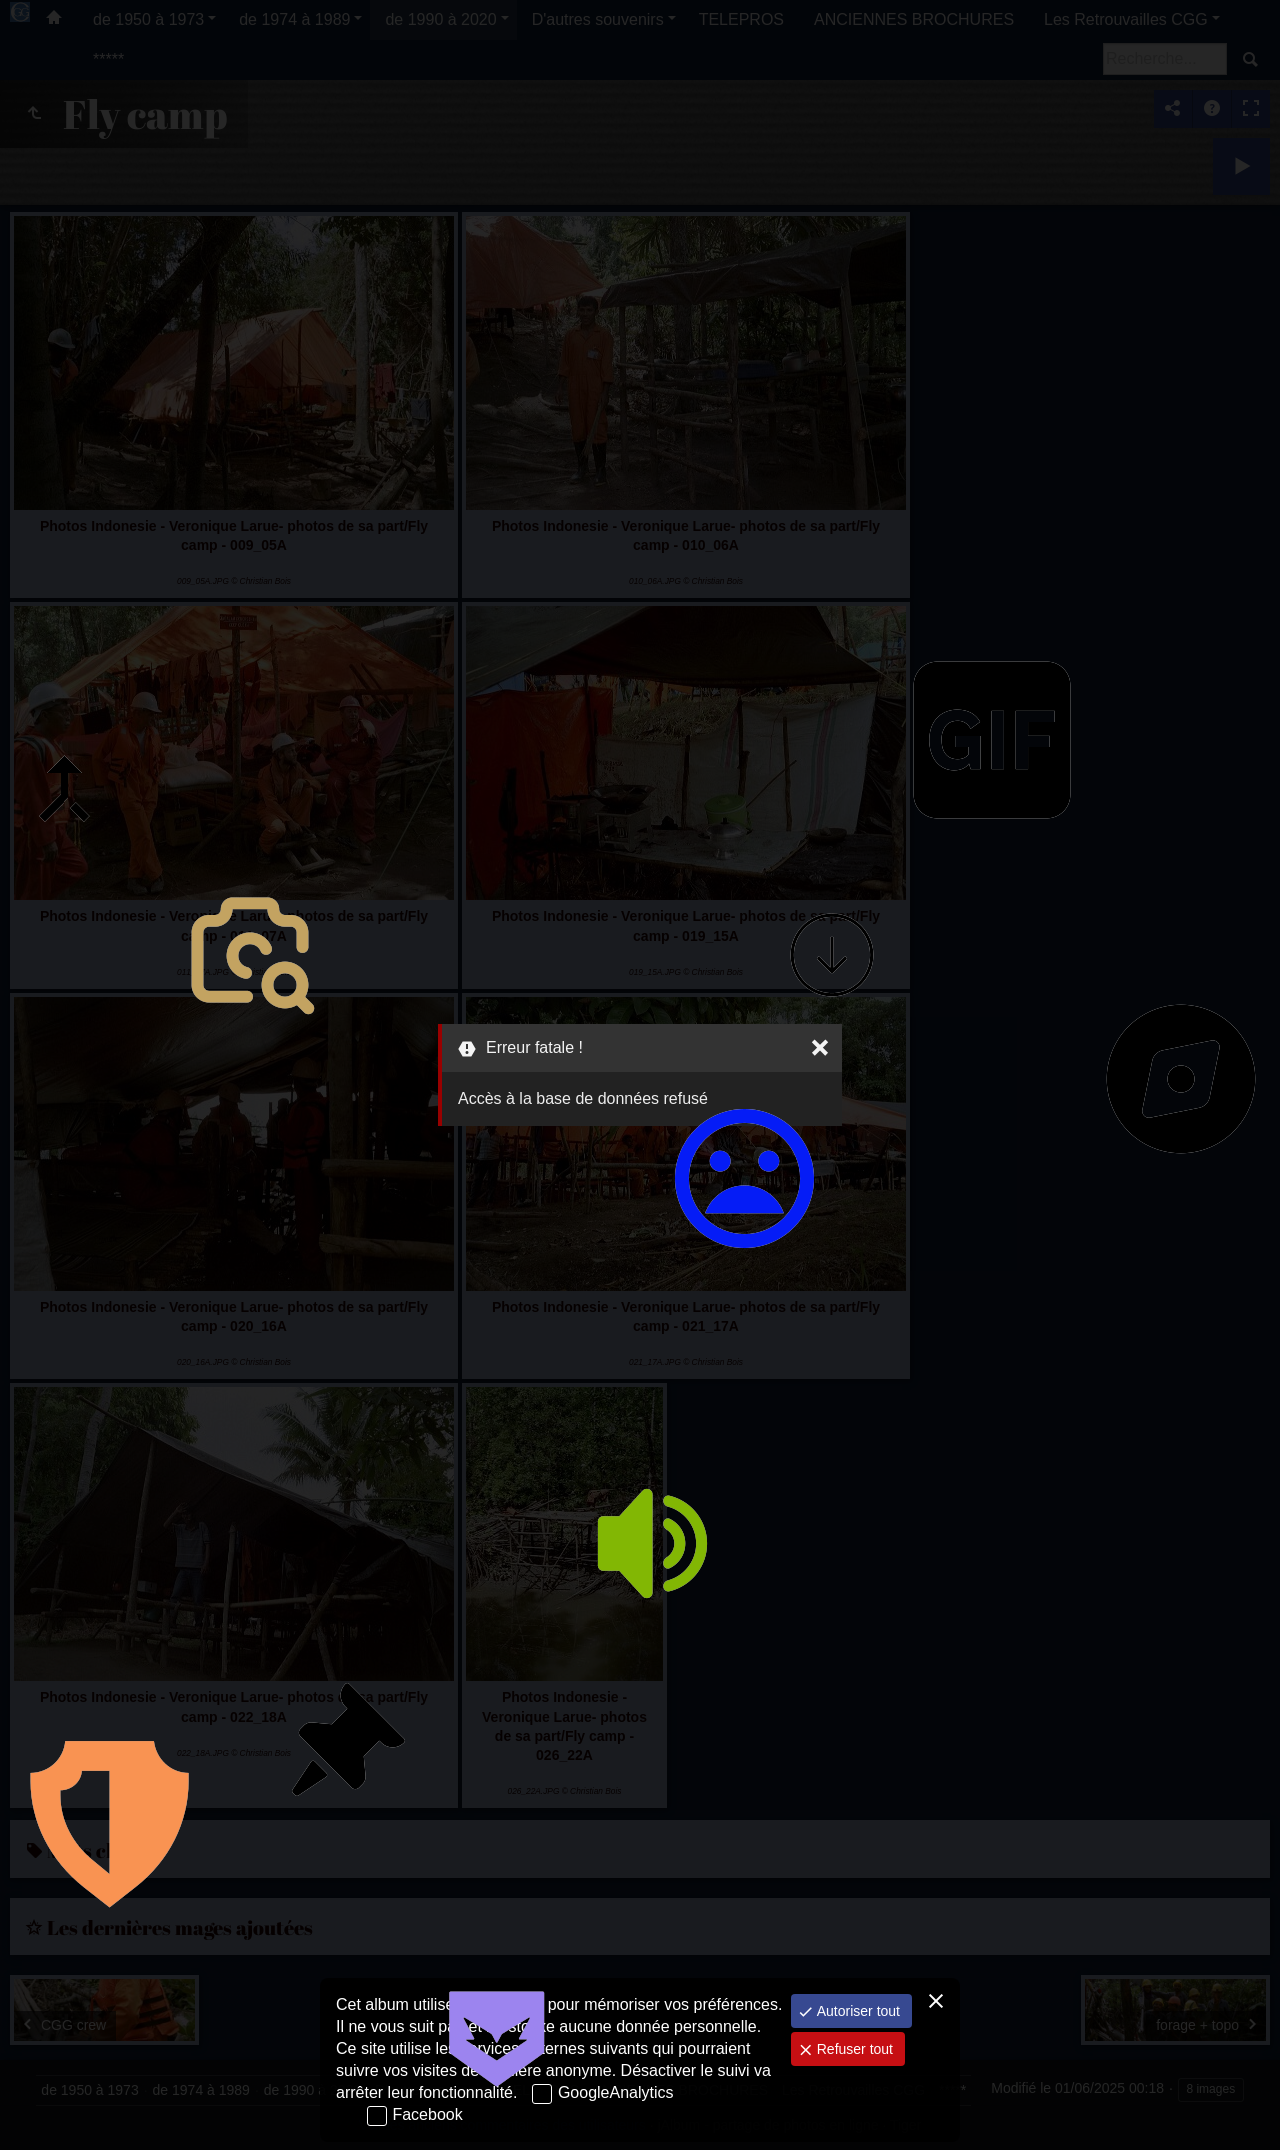 Image resolution: width=1280 pixels, height=2150 pixels. Describe the element at coordinates (832, 955) in the screenshot. I see `download file or content` at that location.